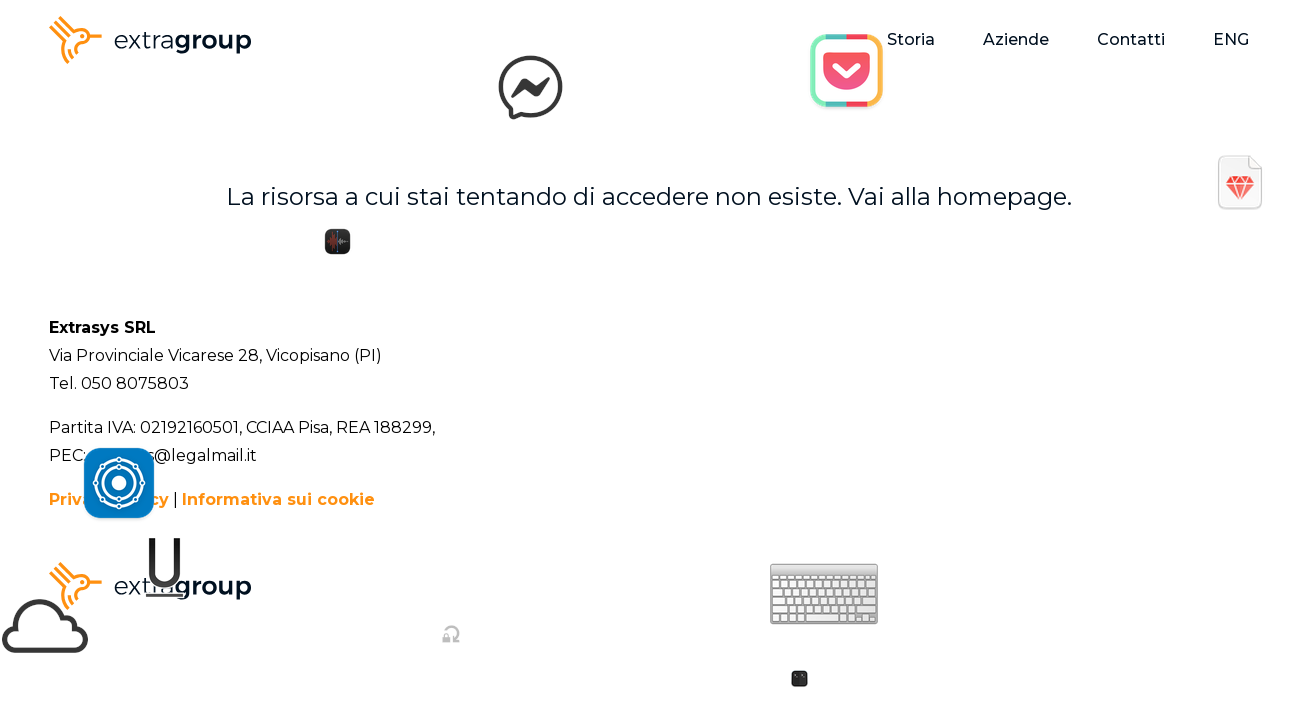 The image size is (1298, 720). I want to click on connect or manage keyboard input device, so click(824, 594).